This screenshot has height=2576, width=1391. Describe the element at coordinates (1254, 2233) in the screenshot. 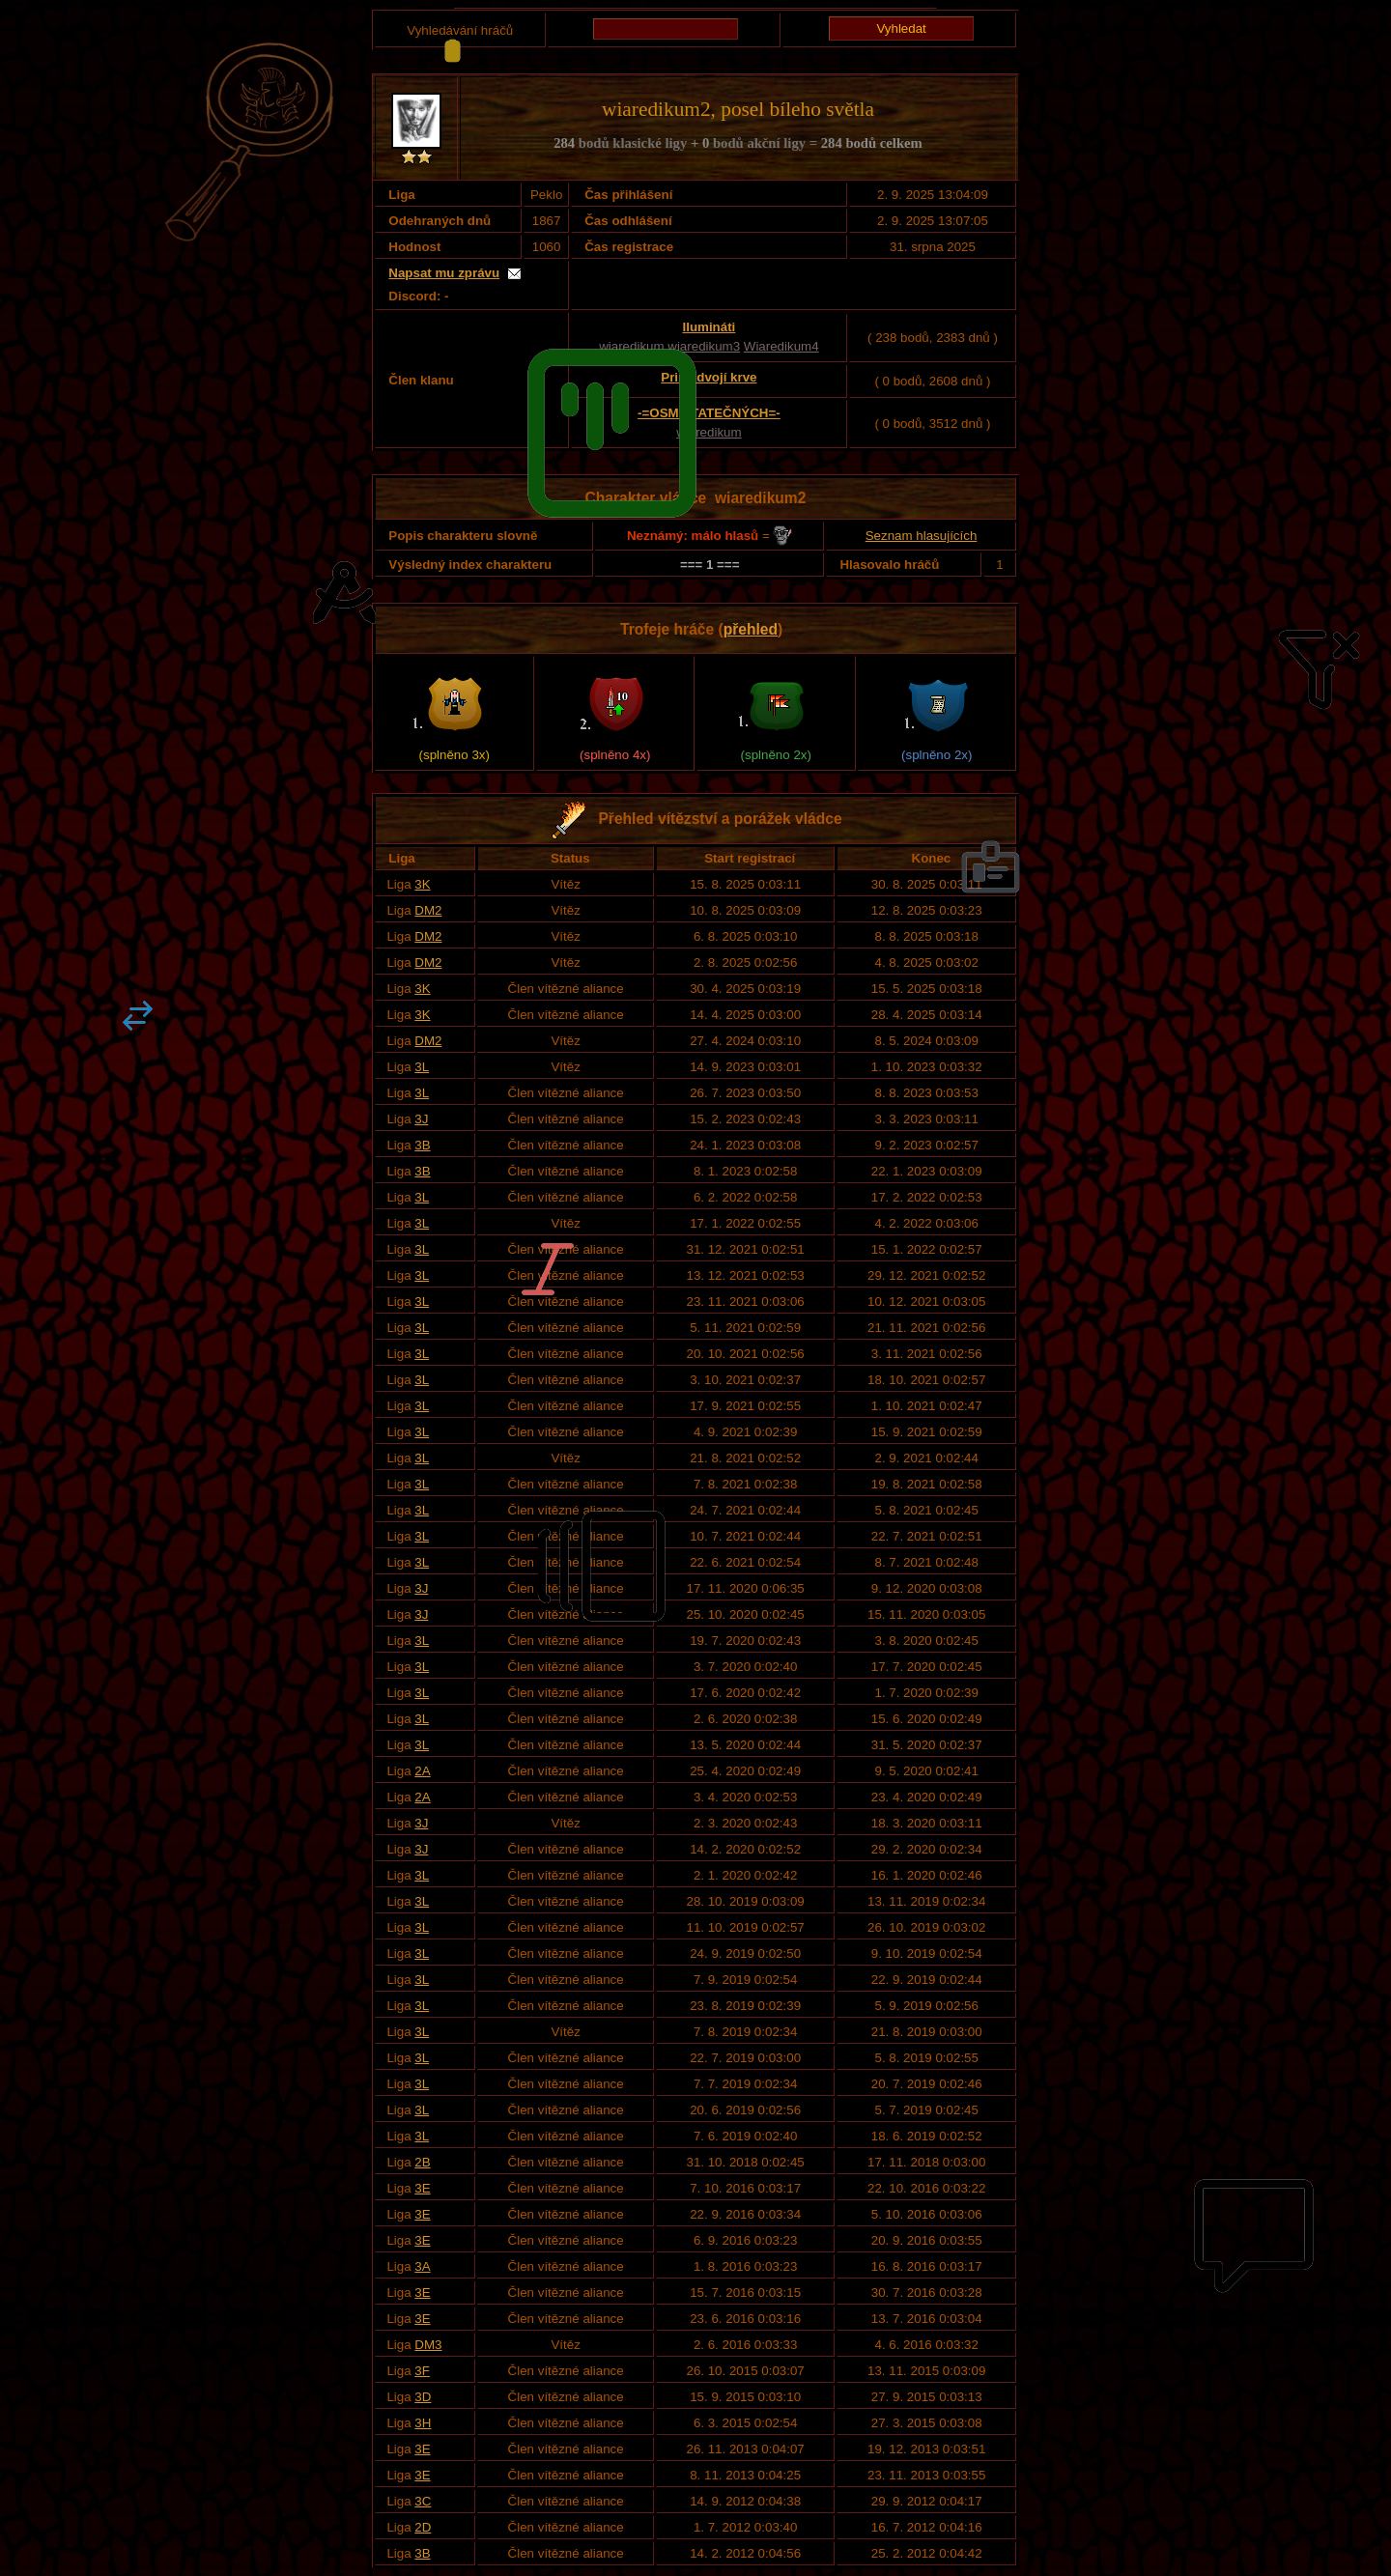

I see `leave a comment` at that location.